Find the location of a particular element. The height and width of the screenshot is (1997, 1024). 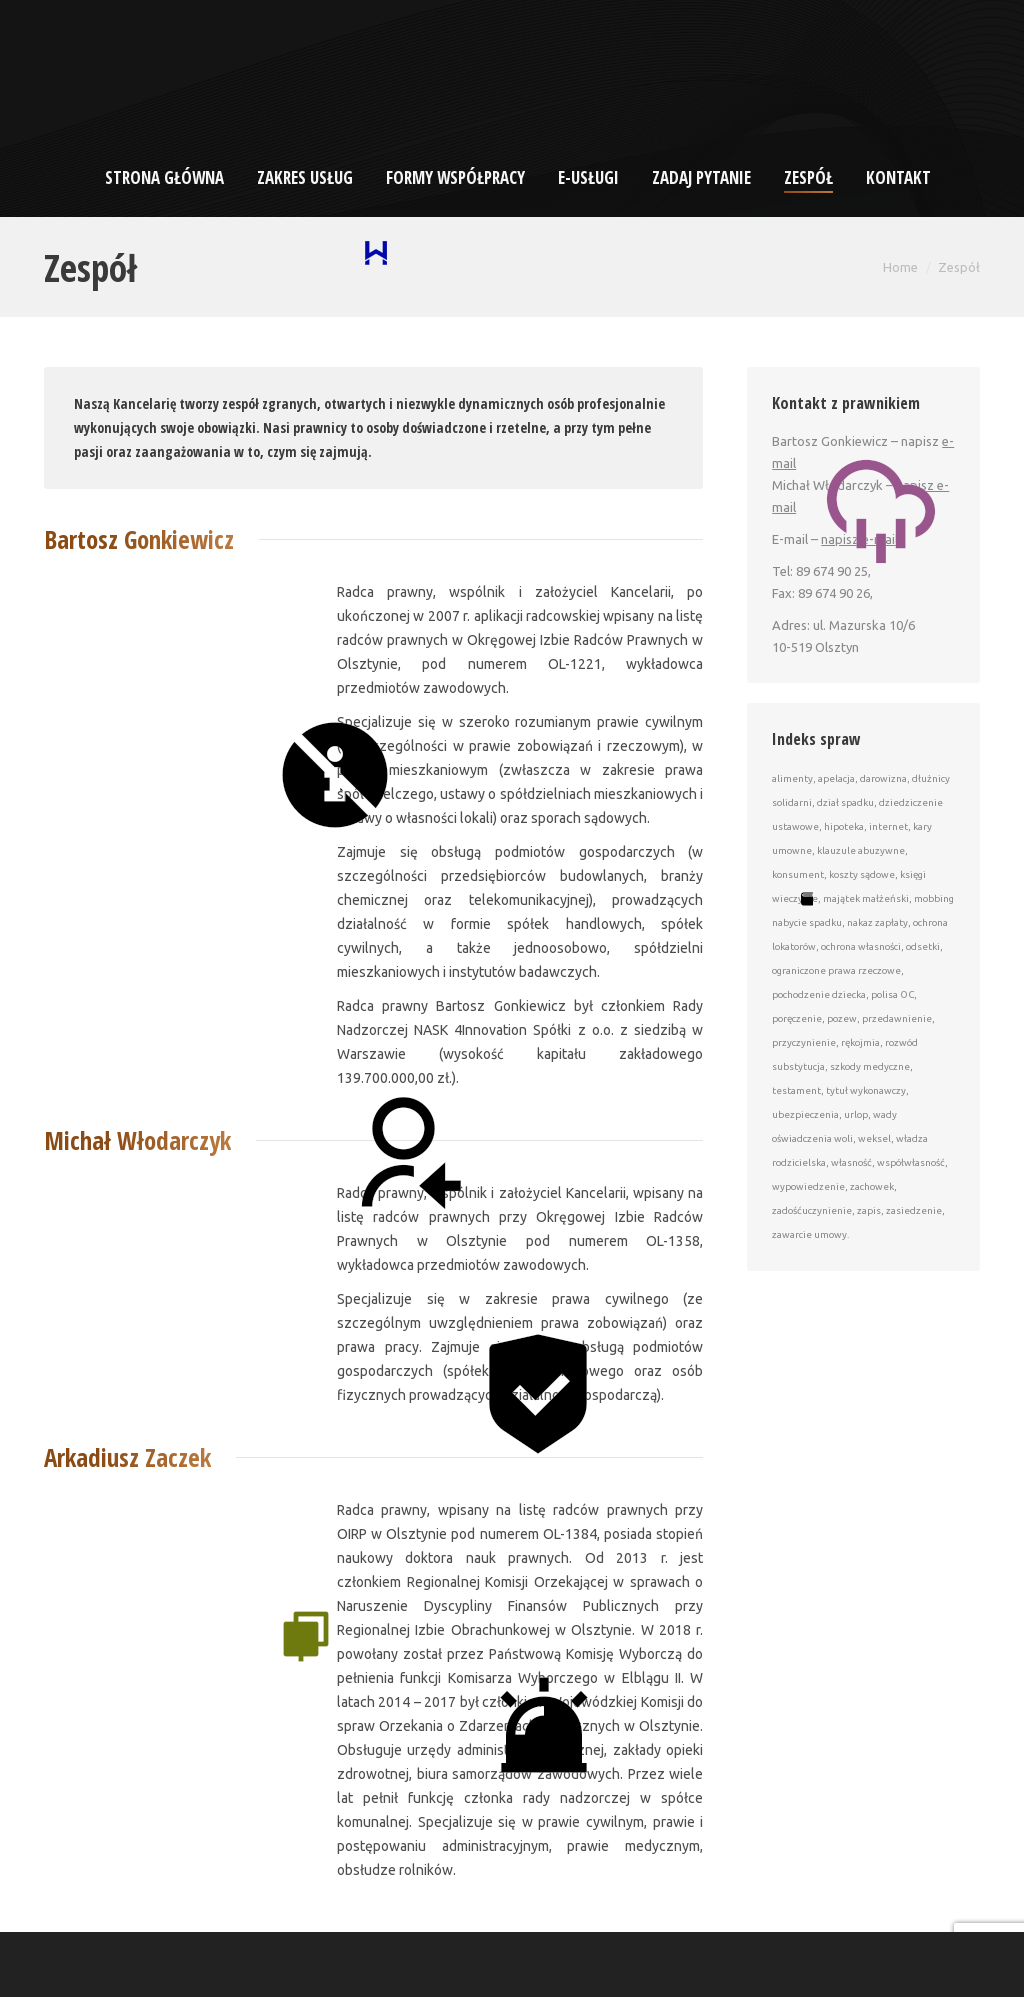

information or help is unavailable is located at coordinates (335, 775).